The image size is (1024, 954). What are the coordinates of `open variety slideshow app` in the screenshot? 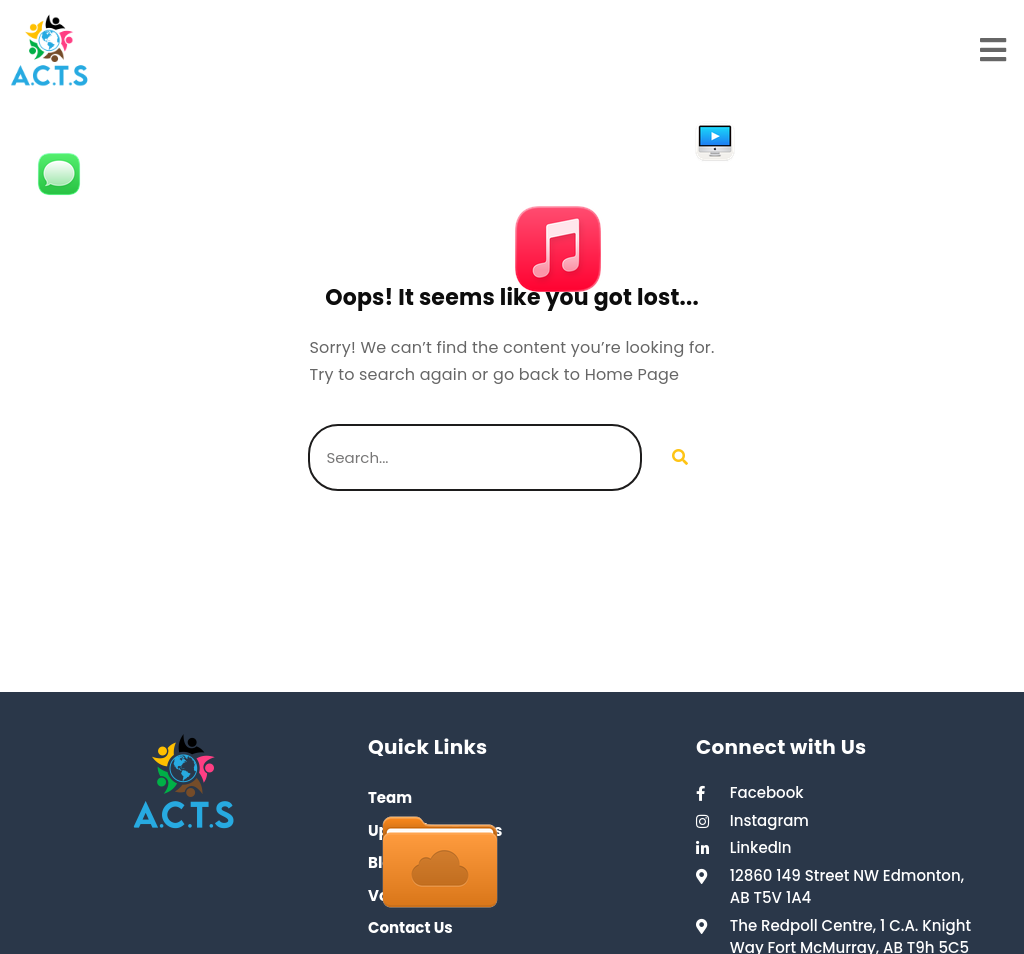 It's located at (715, 141).